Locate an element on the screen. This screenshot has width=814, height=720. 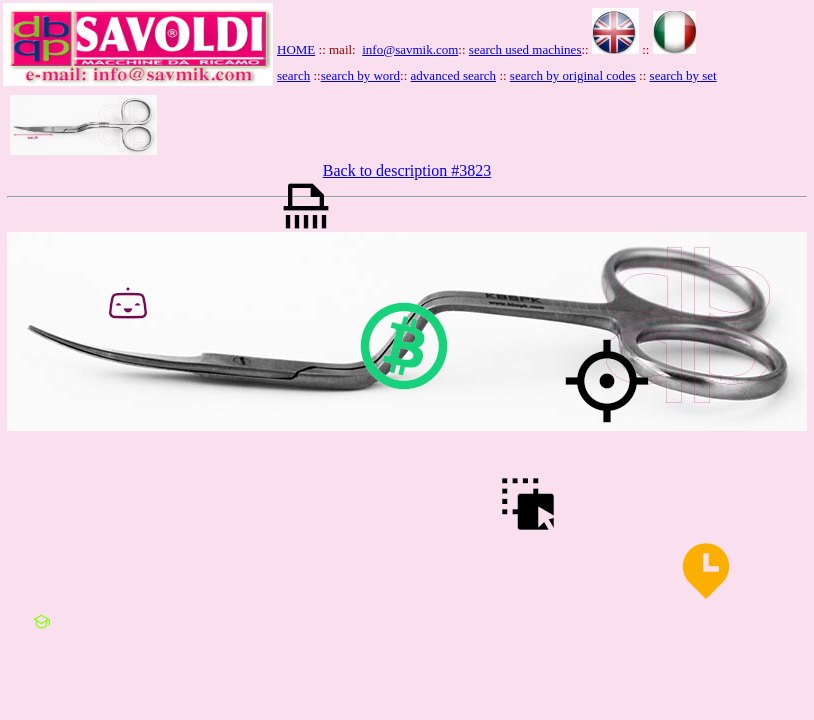
drag and drop to reposition element is located at coordinates (528, 504).